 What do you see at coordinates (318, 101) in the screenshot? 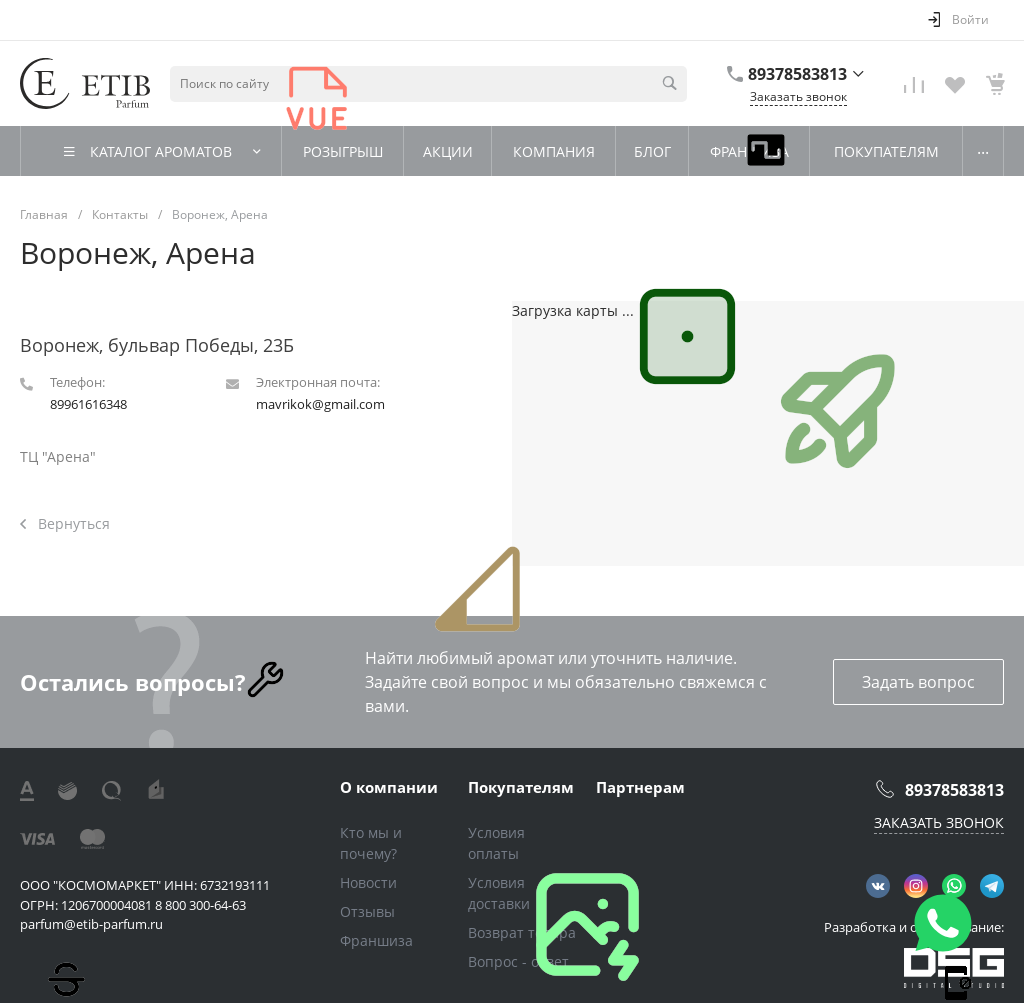
I see `vue.js file type indicator` at bounding box center [318, 101].